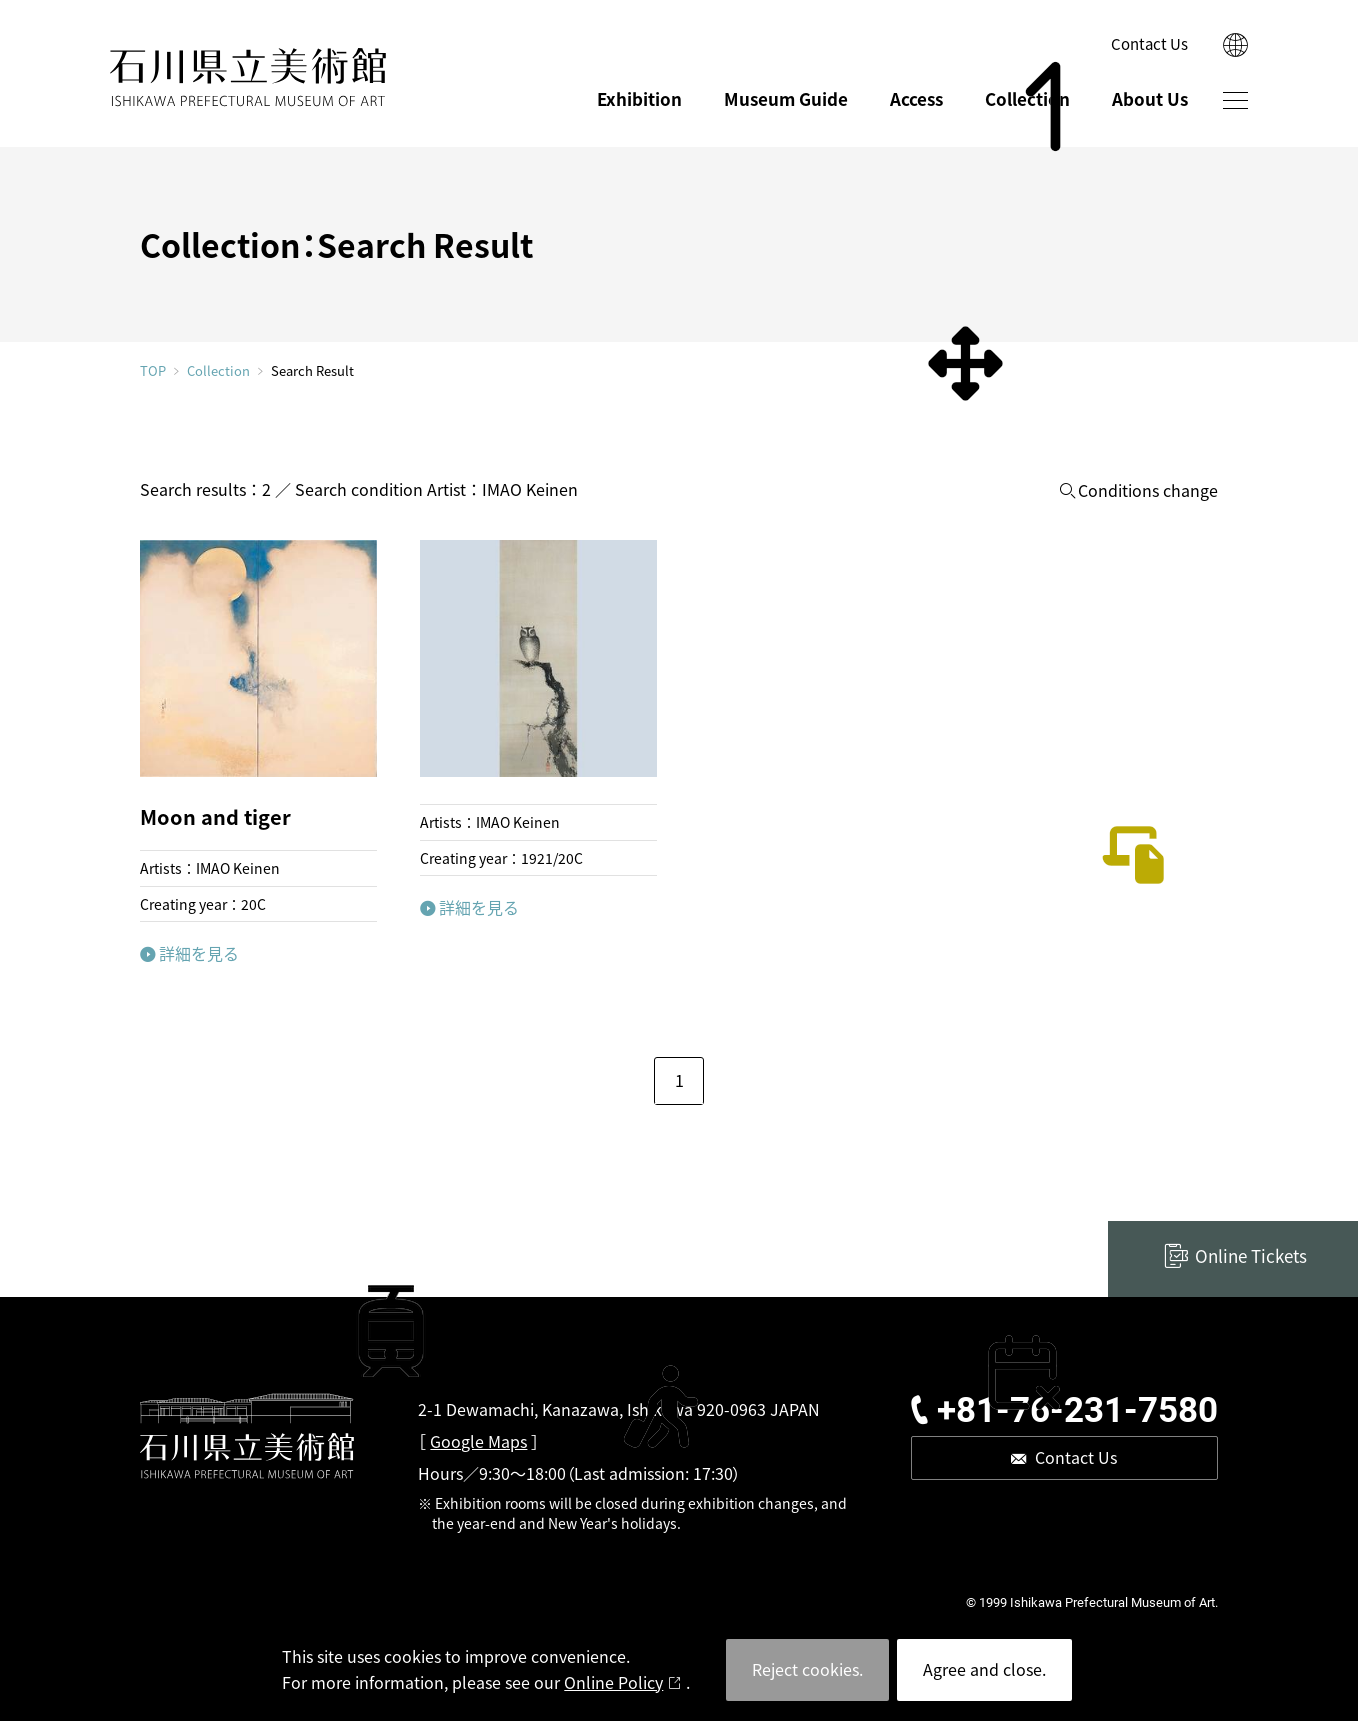 Image resolution: width=1358 pixels, height=1721 pixels. Describe the element at coordinates (391, 1331) in the screenshot. I see `view tram or light rail transit options` at that location.